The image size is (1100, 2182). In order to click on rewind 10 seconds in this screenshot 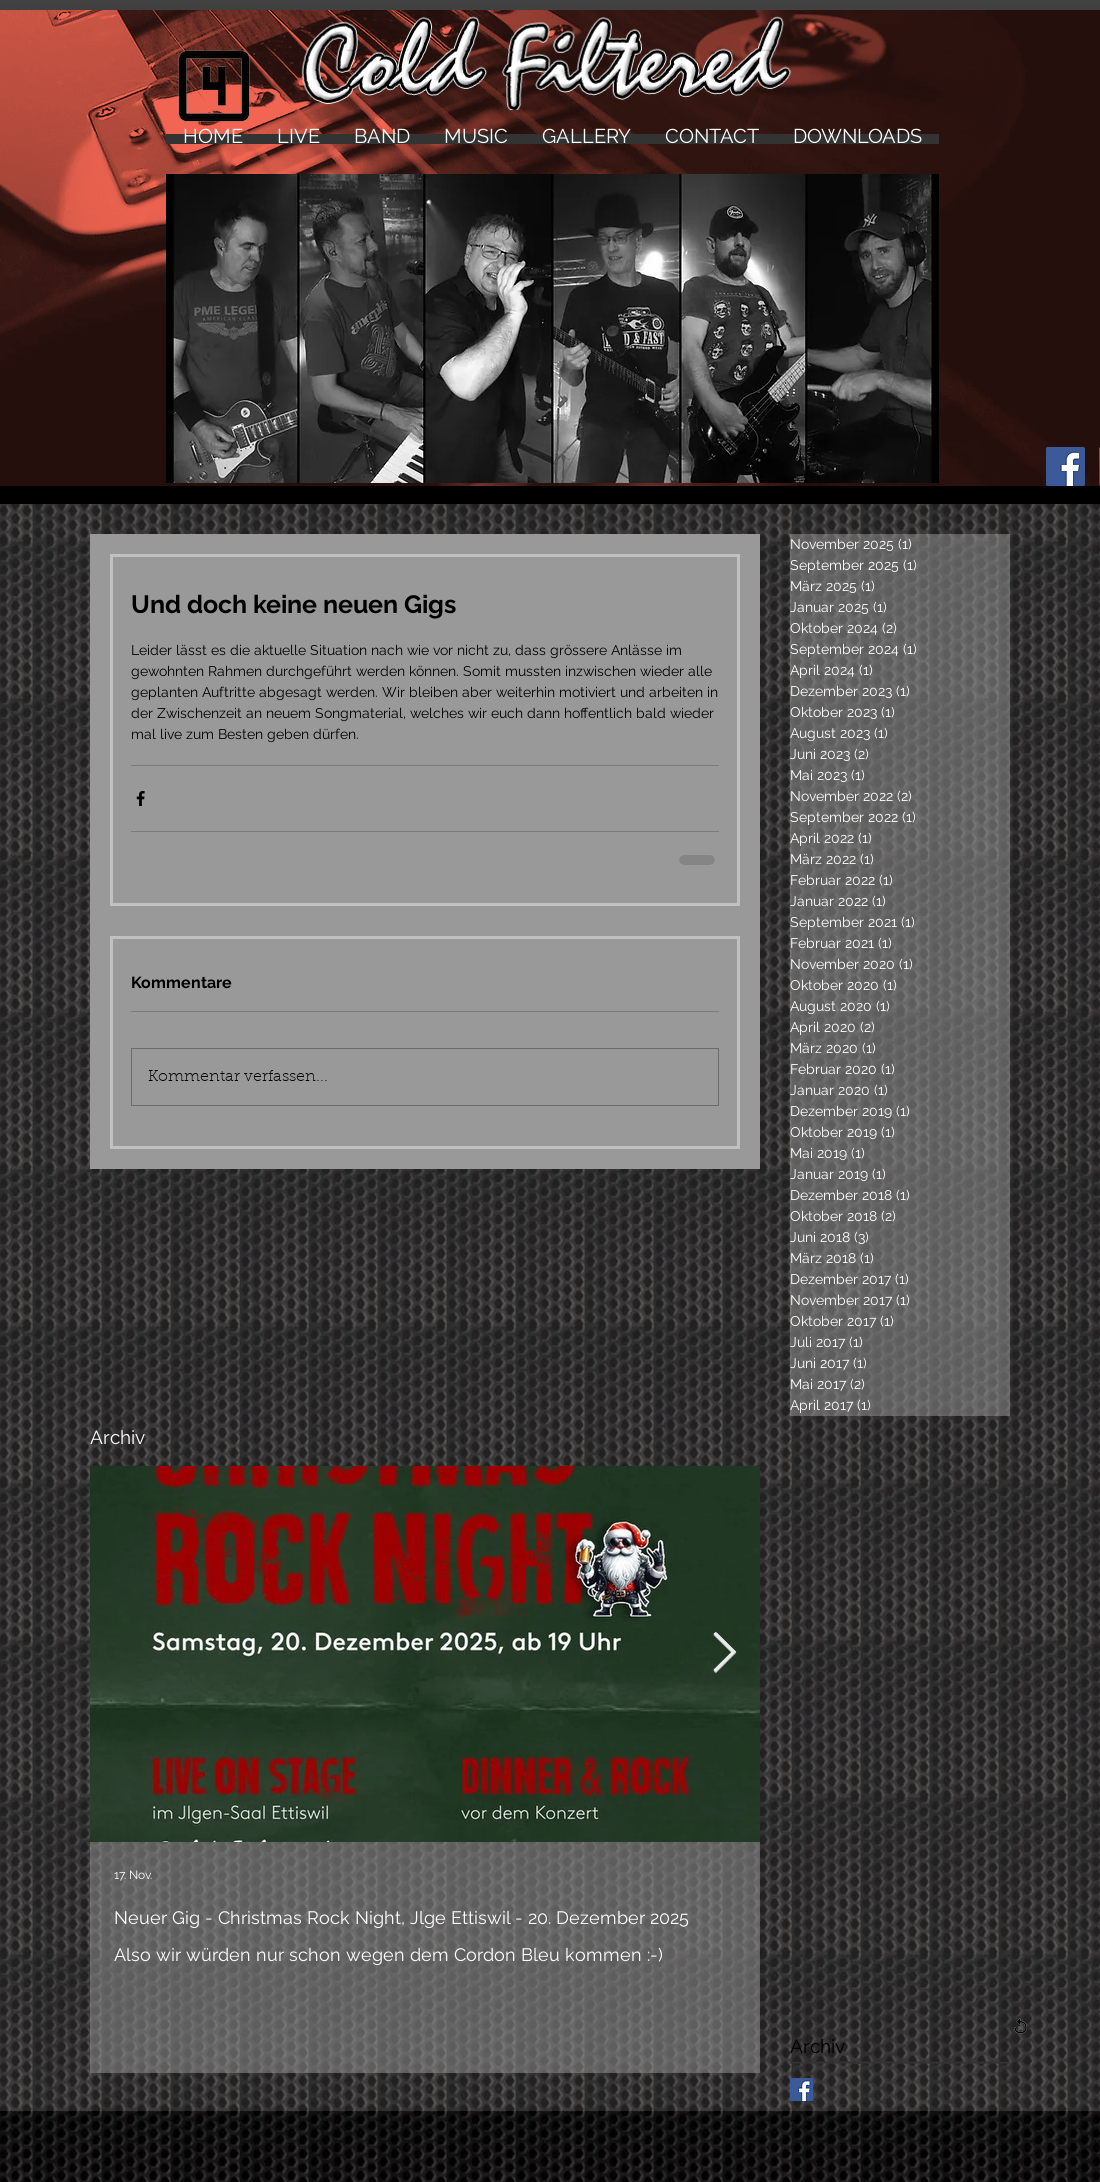, I will do `click(1020, 2026)`.